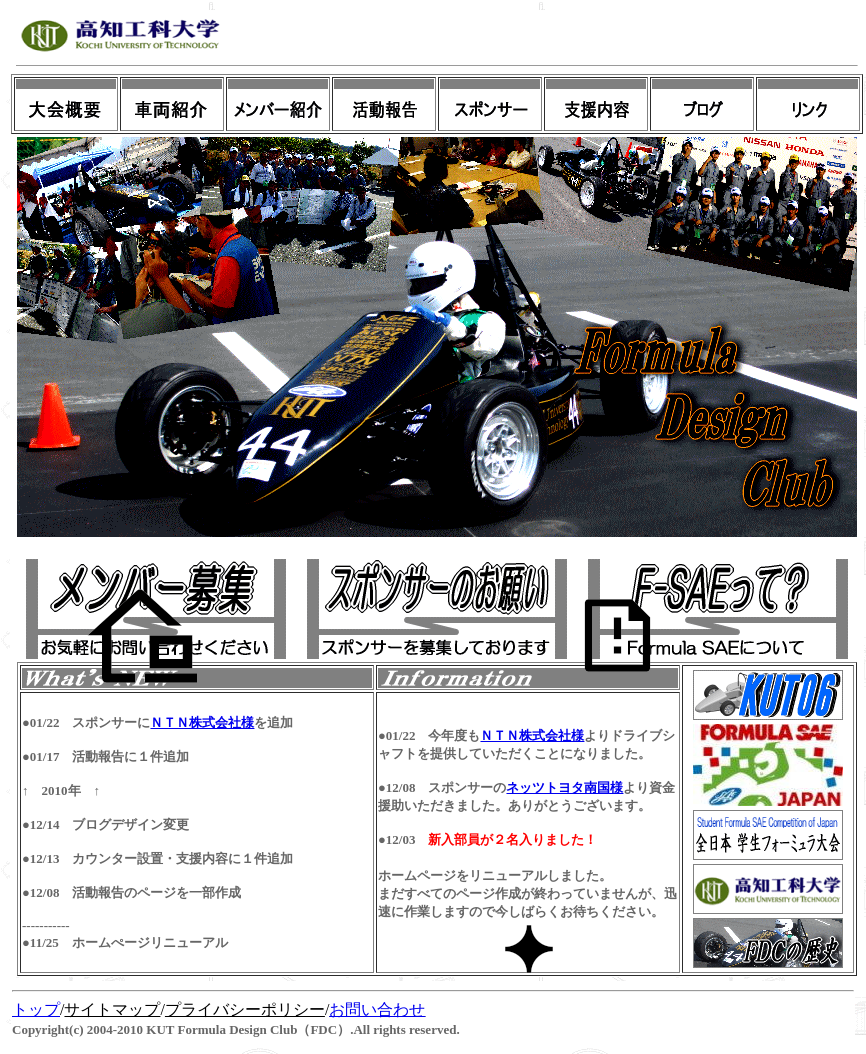 The width and height of the screenshot is (866, 1054). I want to click on indicates clear, sunny weather conditions, so click(529, 949).